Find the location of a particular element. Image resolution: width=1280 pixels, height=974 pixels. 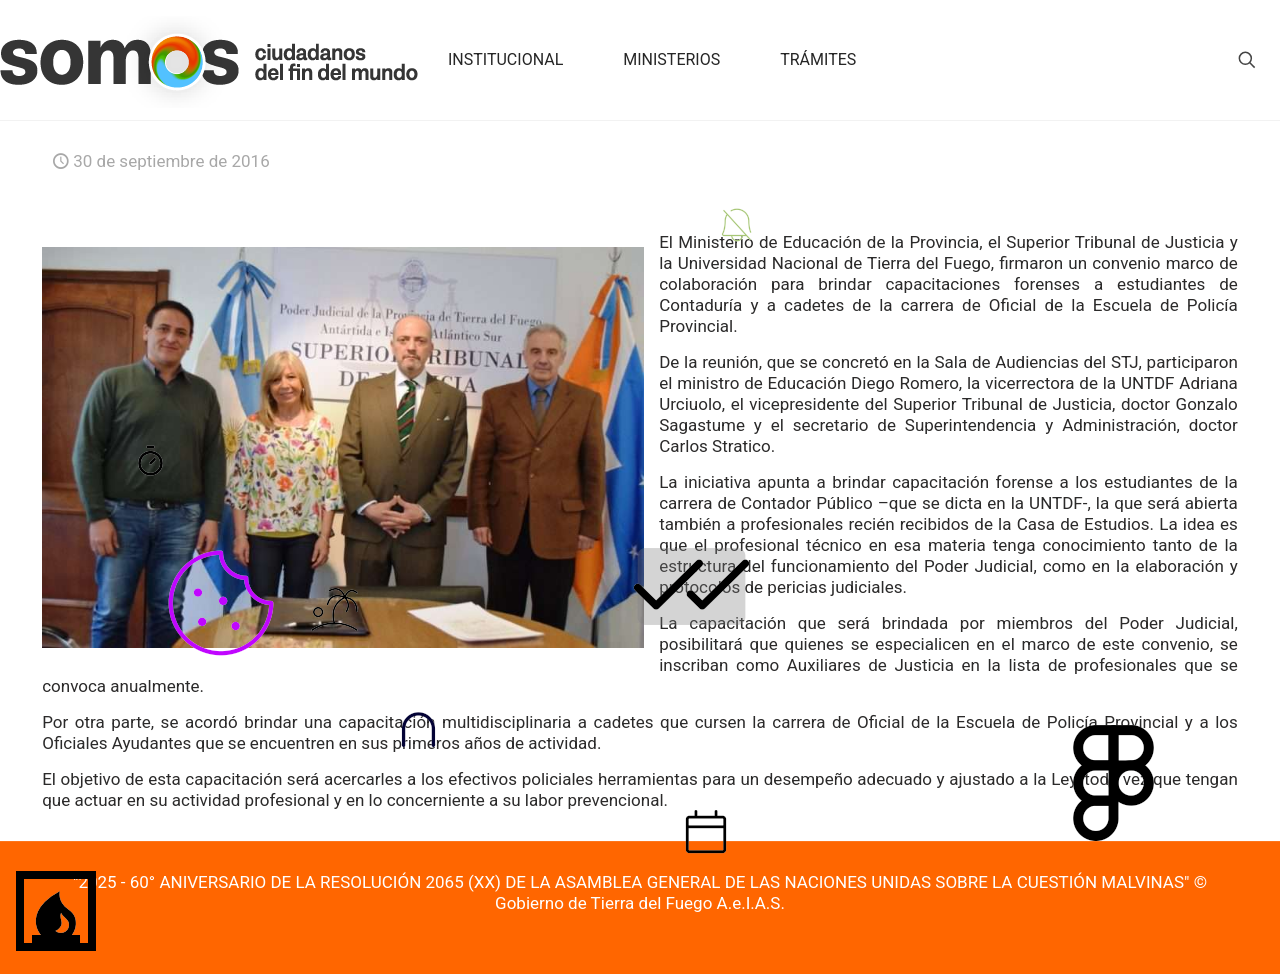

access fireplace or heating controls is located at coordinates (56, 911).